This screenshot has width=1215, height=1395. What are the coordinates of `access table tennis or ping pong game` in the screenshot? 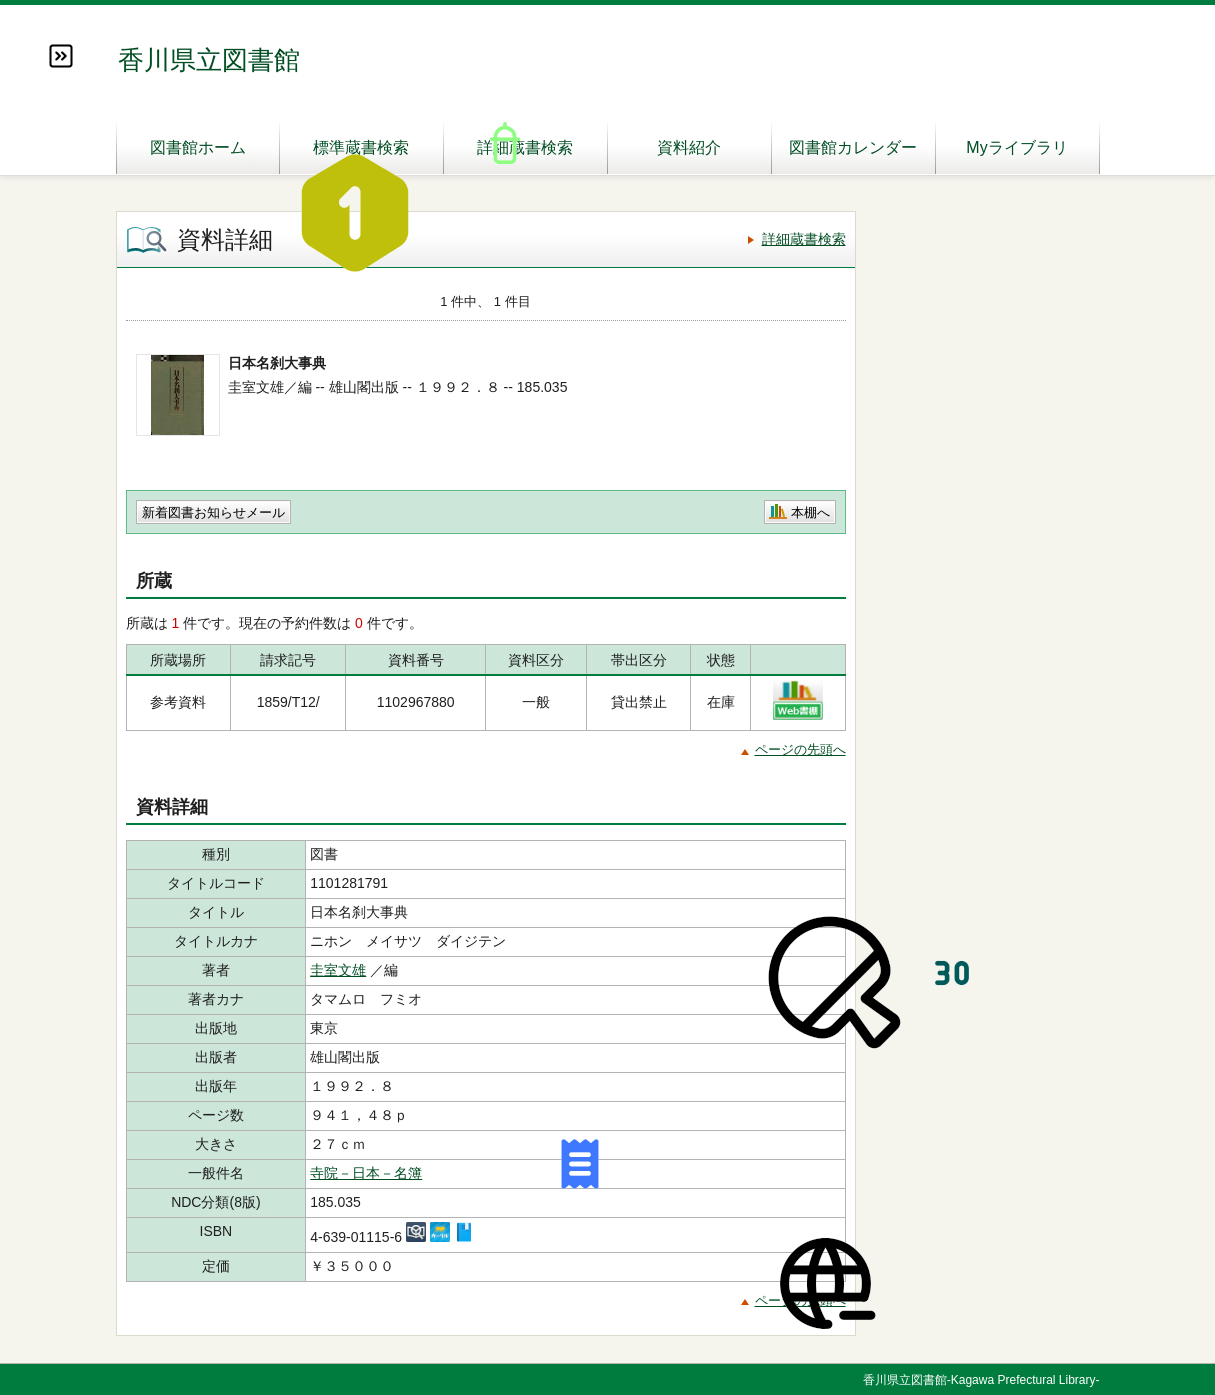 It's located at (832, 980).